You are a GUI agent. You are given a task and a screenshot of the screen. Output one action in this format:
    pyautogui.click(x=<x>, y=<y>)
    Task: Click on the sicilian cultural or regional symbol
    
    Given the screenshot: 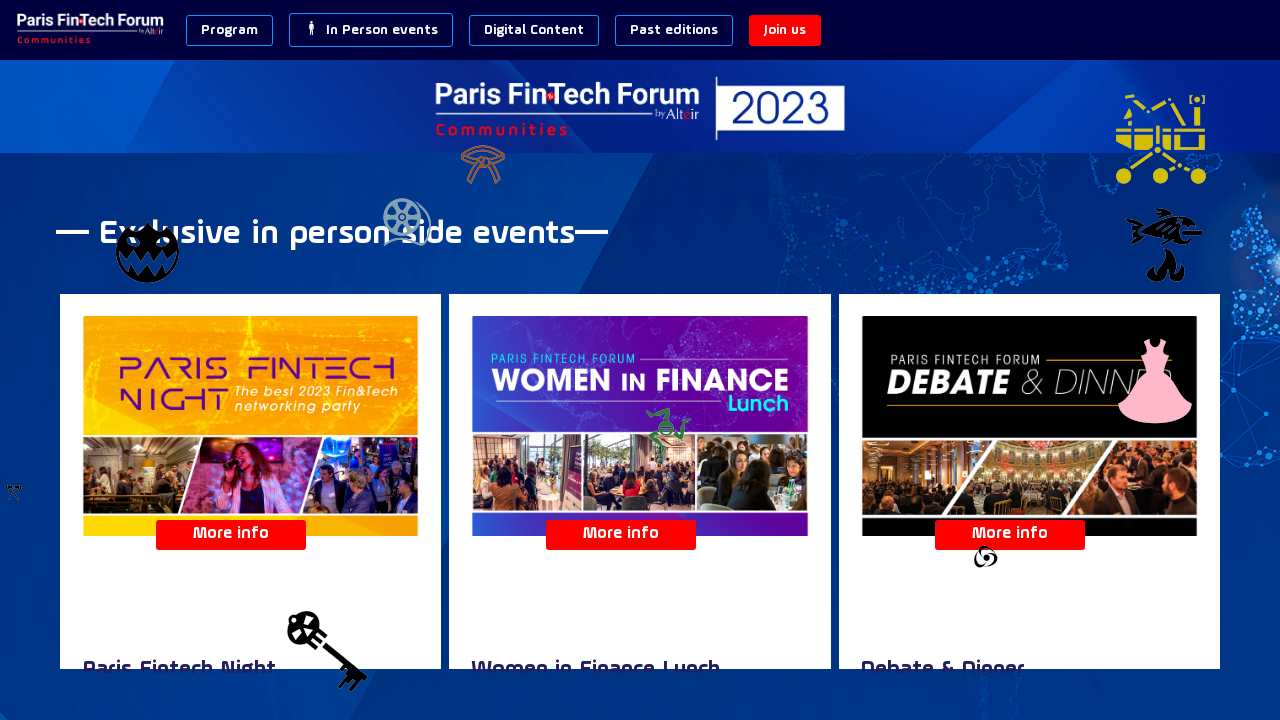 What is the action you would take?
    pyautogui.click(x=668, y=431)
    